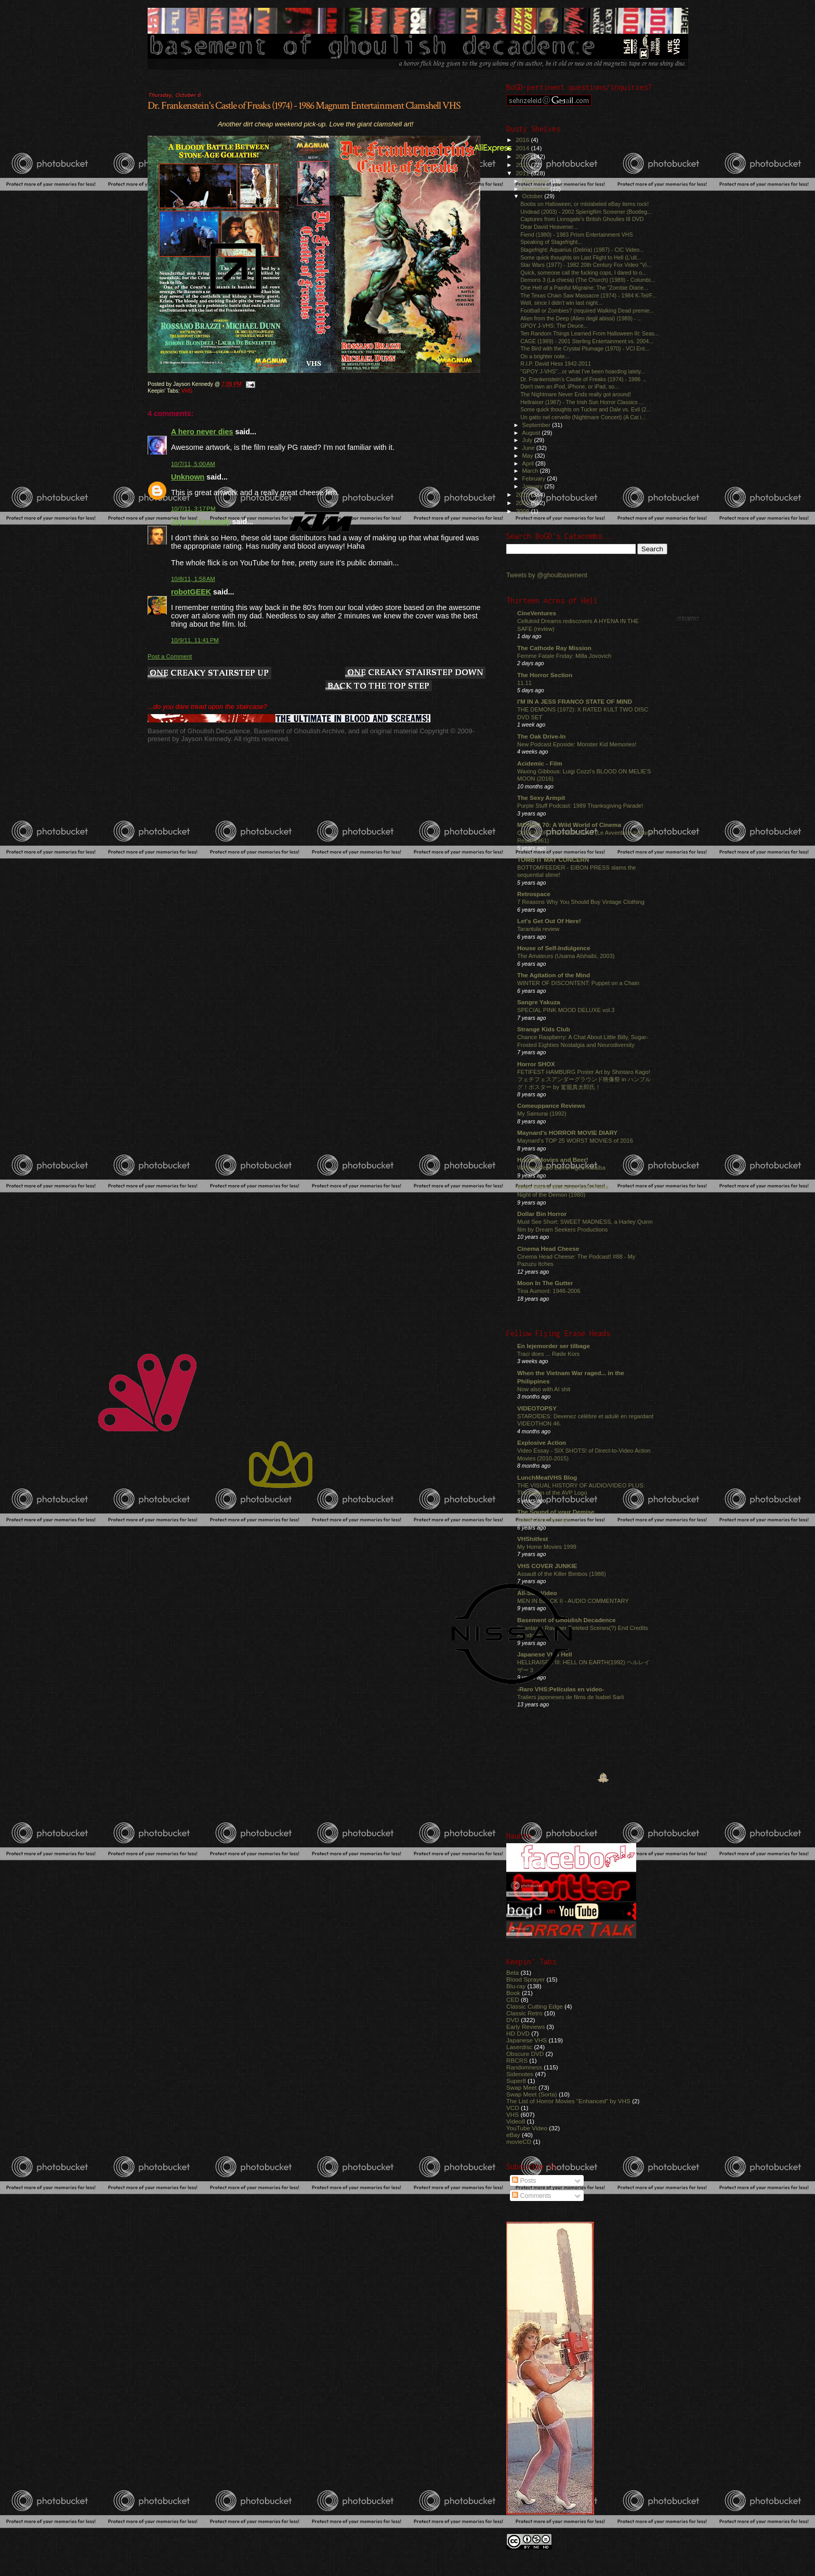 This screenshot has width=815, height=2576. I want to click on KTM brand logo, so click(320, 522).